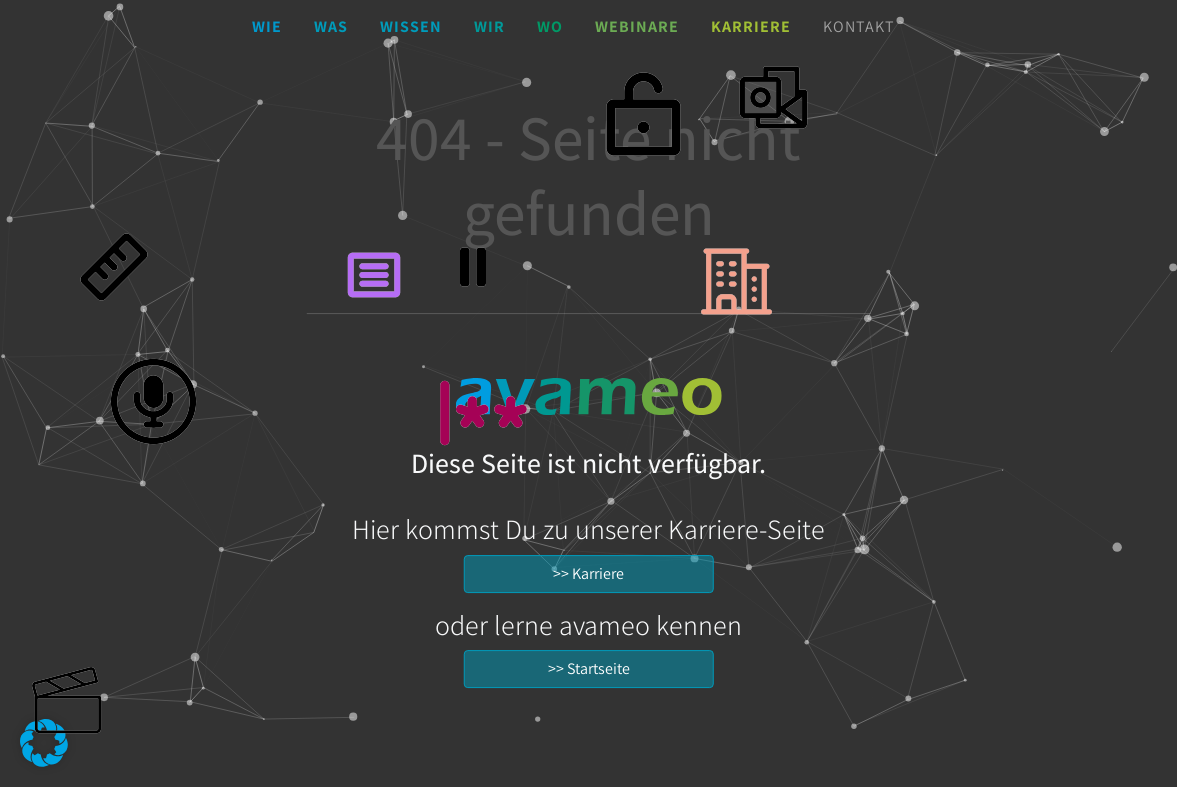 This screenshot has width=1177, height=787. I want to click on tap to start voice input, so click(153, 401).